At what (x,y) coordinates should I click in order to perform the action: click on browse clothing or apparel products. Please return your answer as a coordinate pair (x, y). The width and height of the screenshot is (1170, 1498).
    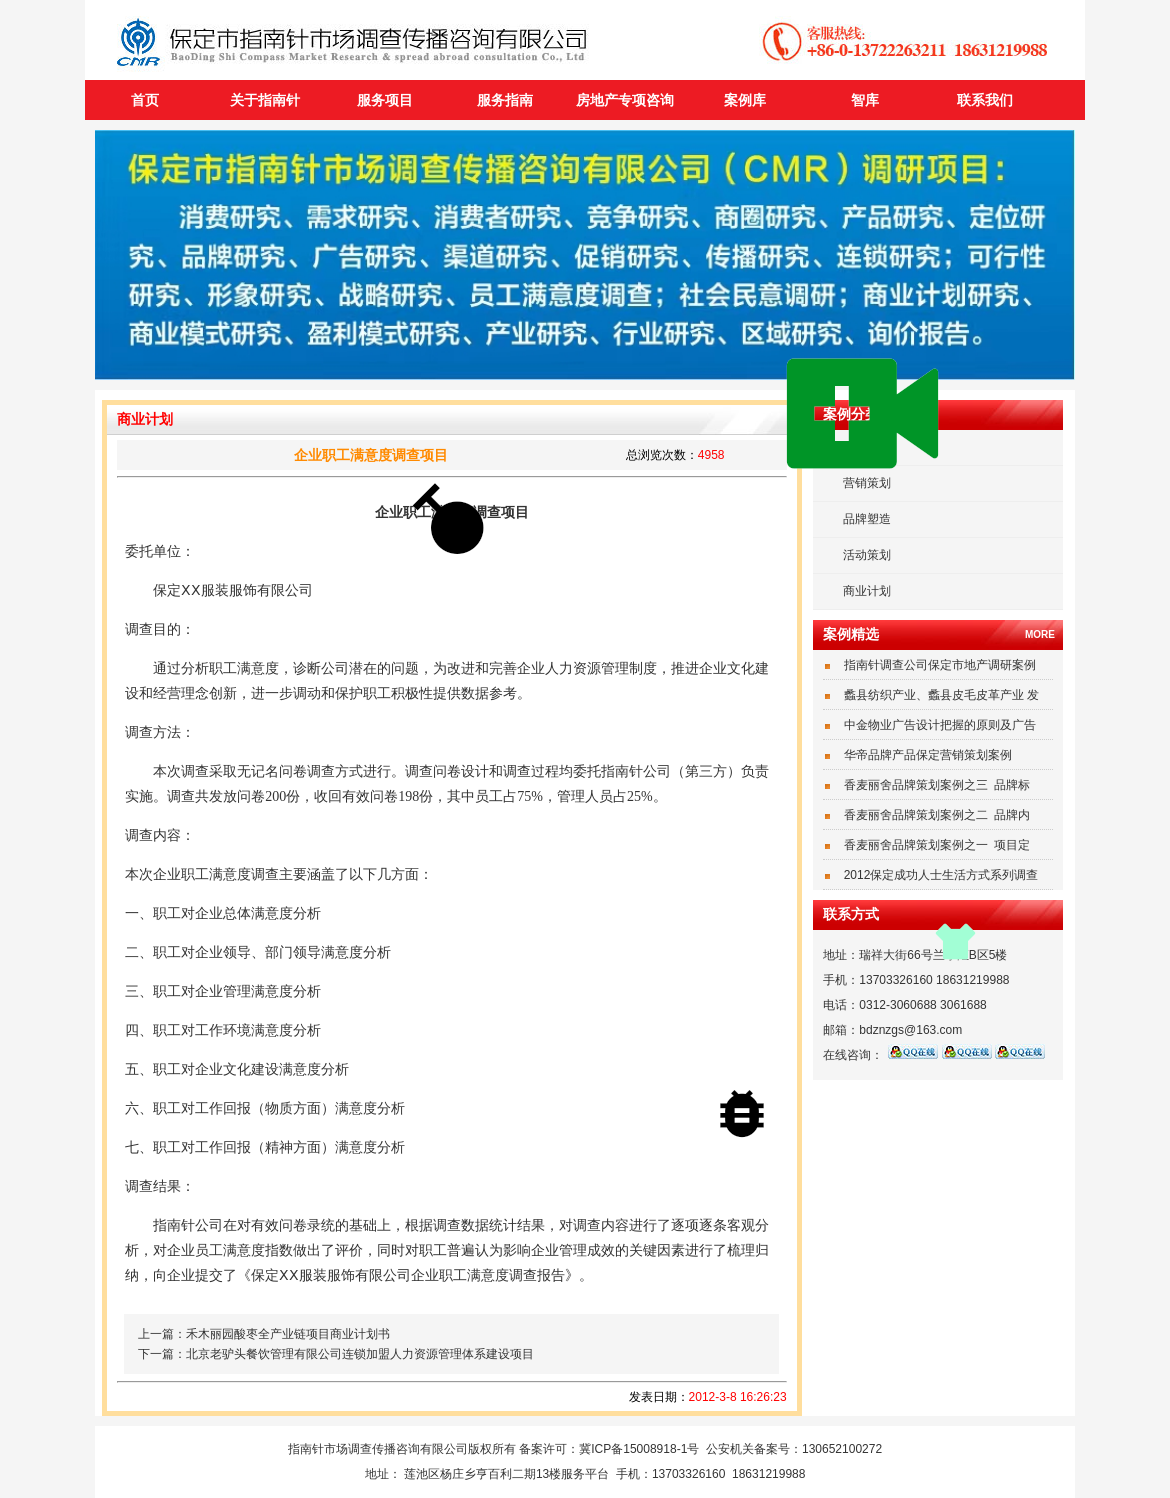
    Looking at the image, I should click on (955, 941).